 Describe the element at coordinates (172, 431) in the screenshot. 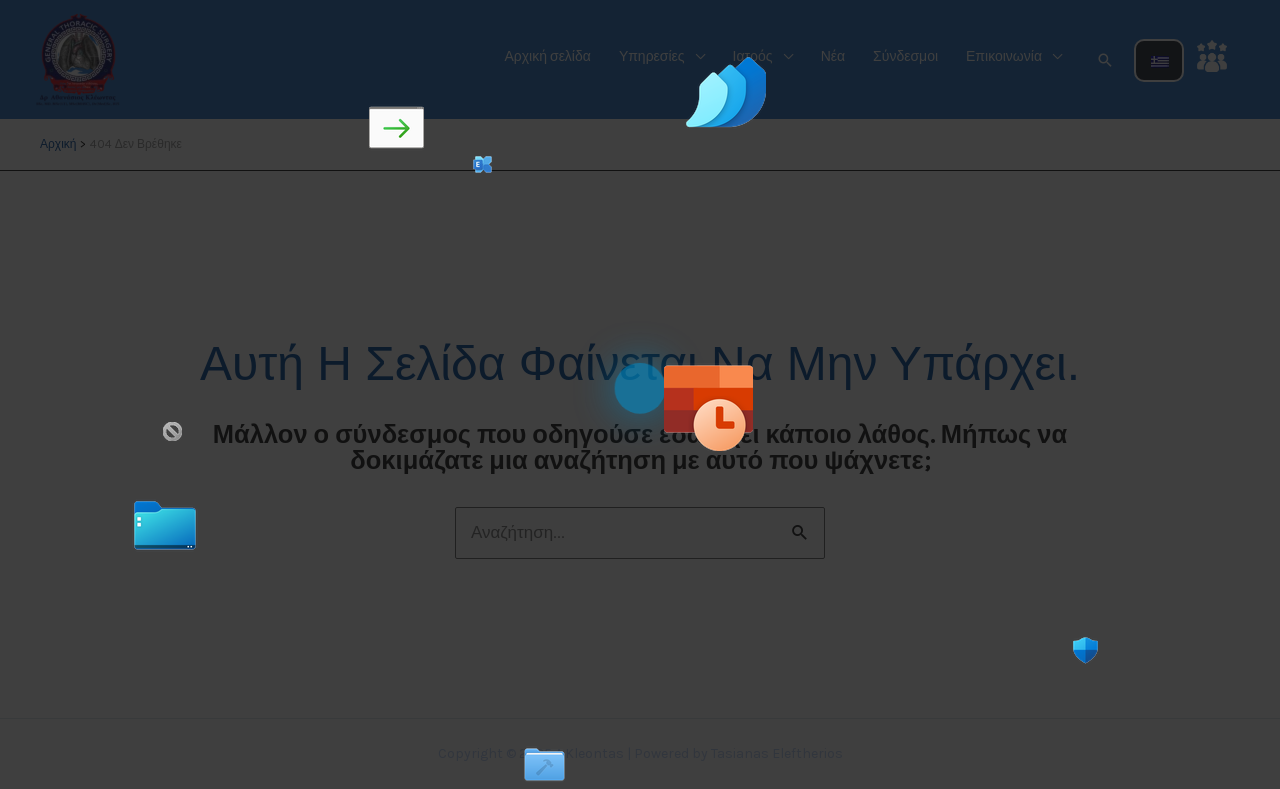

I see `indicates access denied or permission restricted` at that location.